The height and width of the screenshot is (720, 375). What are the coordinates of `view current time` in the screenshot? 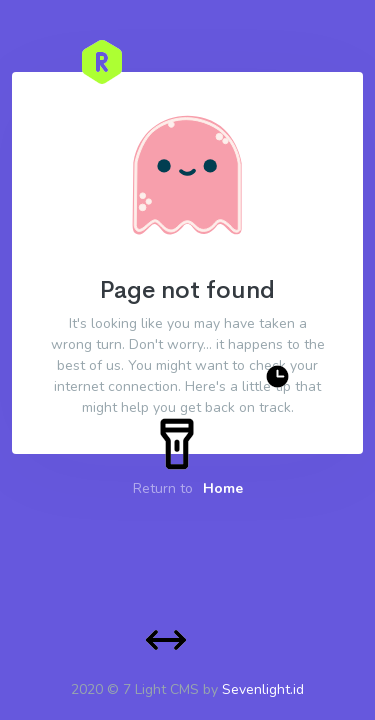 It's located at (277, 376).